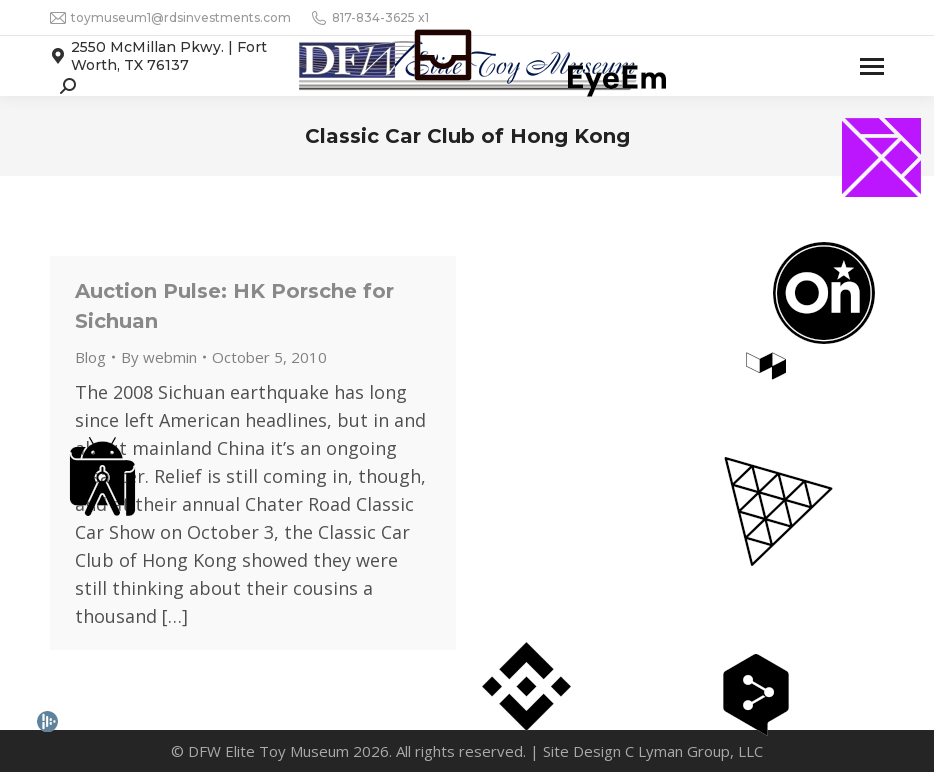 This screenshot has width=934, height=772. What do you see at coordinates (443, 55) in the screenshot?
I see `view your inbox` at bounding box center [443, 55].